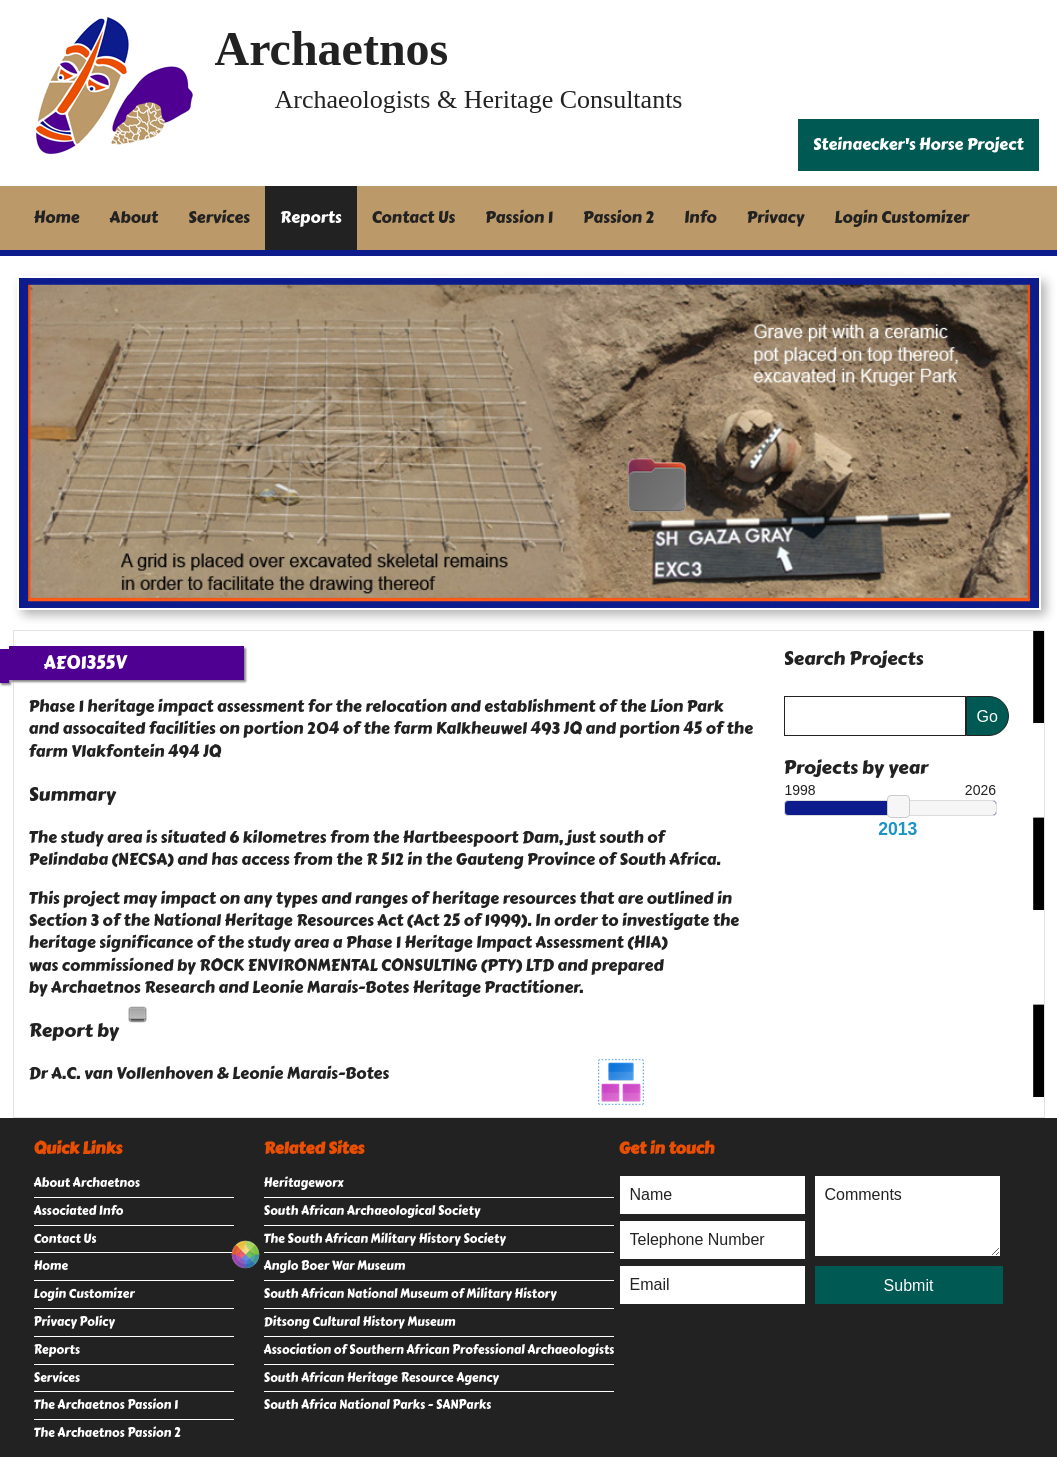 The height and width of the screenshot is (1457, 1057). I want to click on open color picker tool, so click(245, 1254).